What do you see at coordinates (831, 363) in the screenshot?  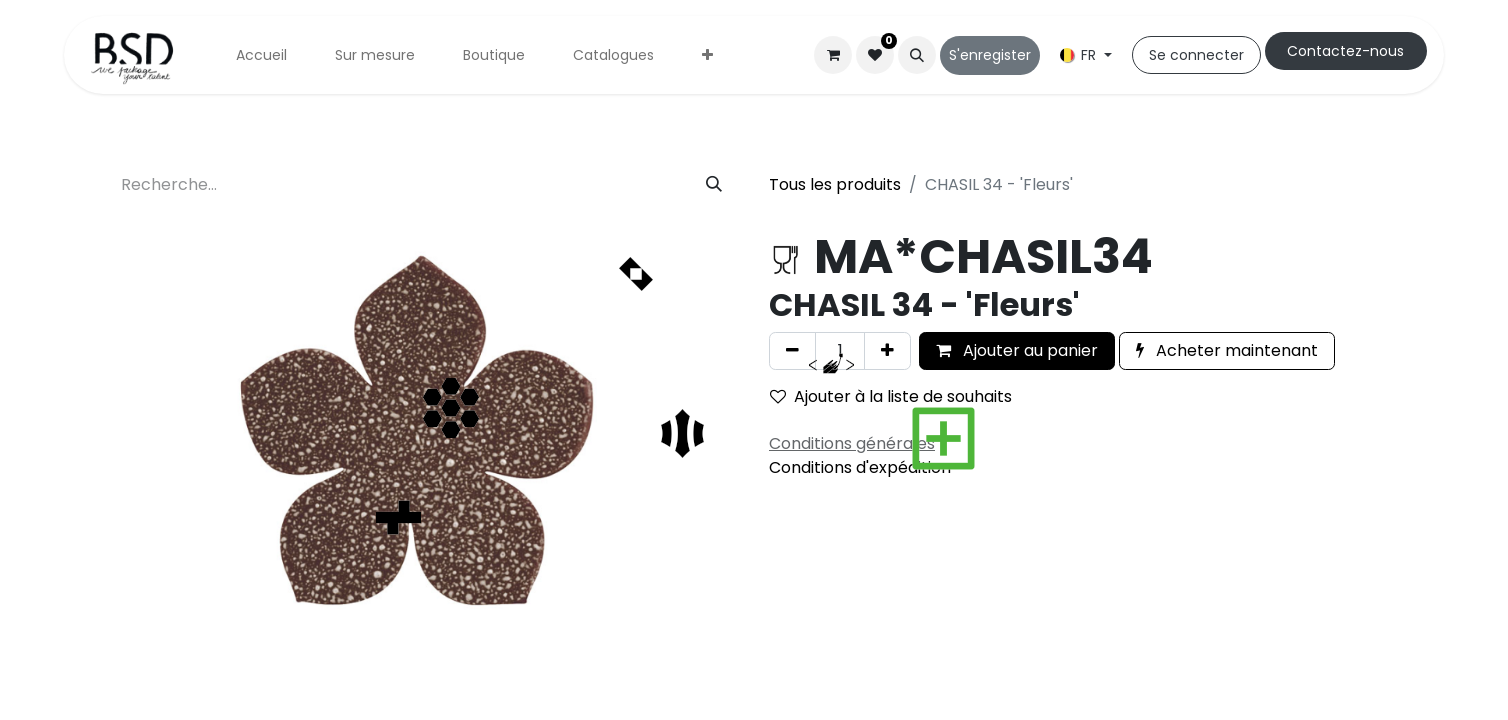 I see `styled-components library logo` at bounding box center [831, 363].